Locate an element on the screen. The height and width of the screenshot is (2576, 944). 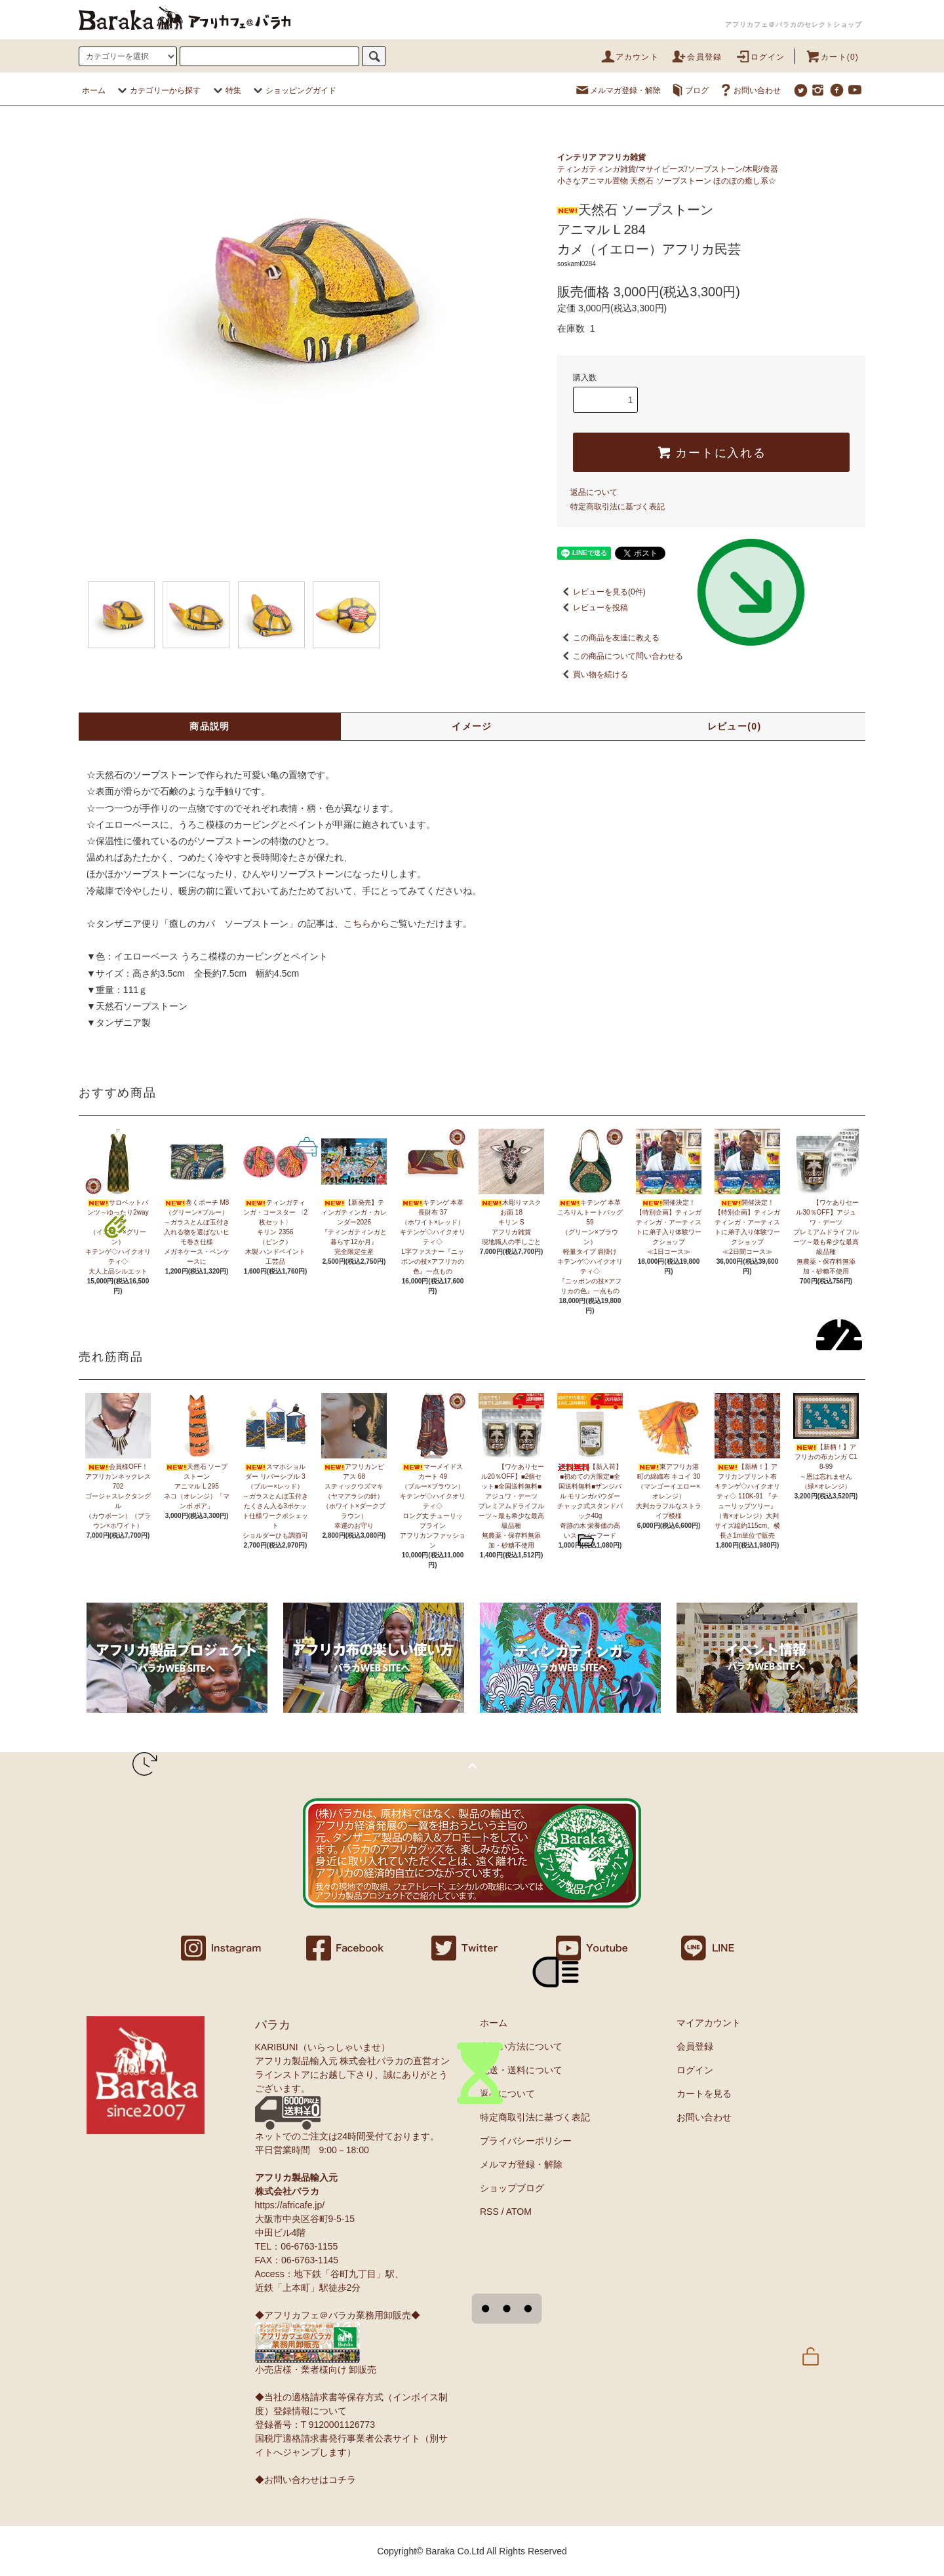
view performance metrics or speed is located at coordinates (839, 1337).